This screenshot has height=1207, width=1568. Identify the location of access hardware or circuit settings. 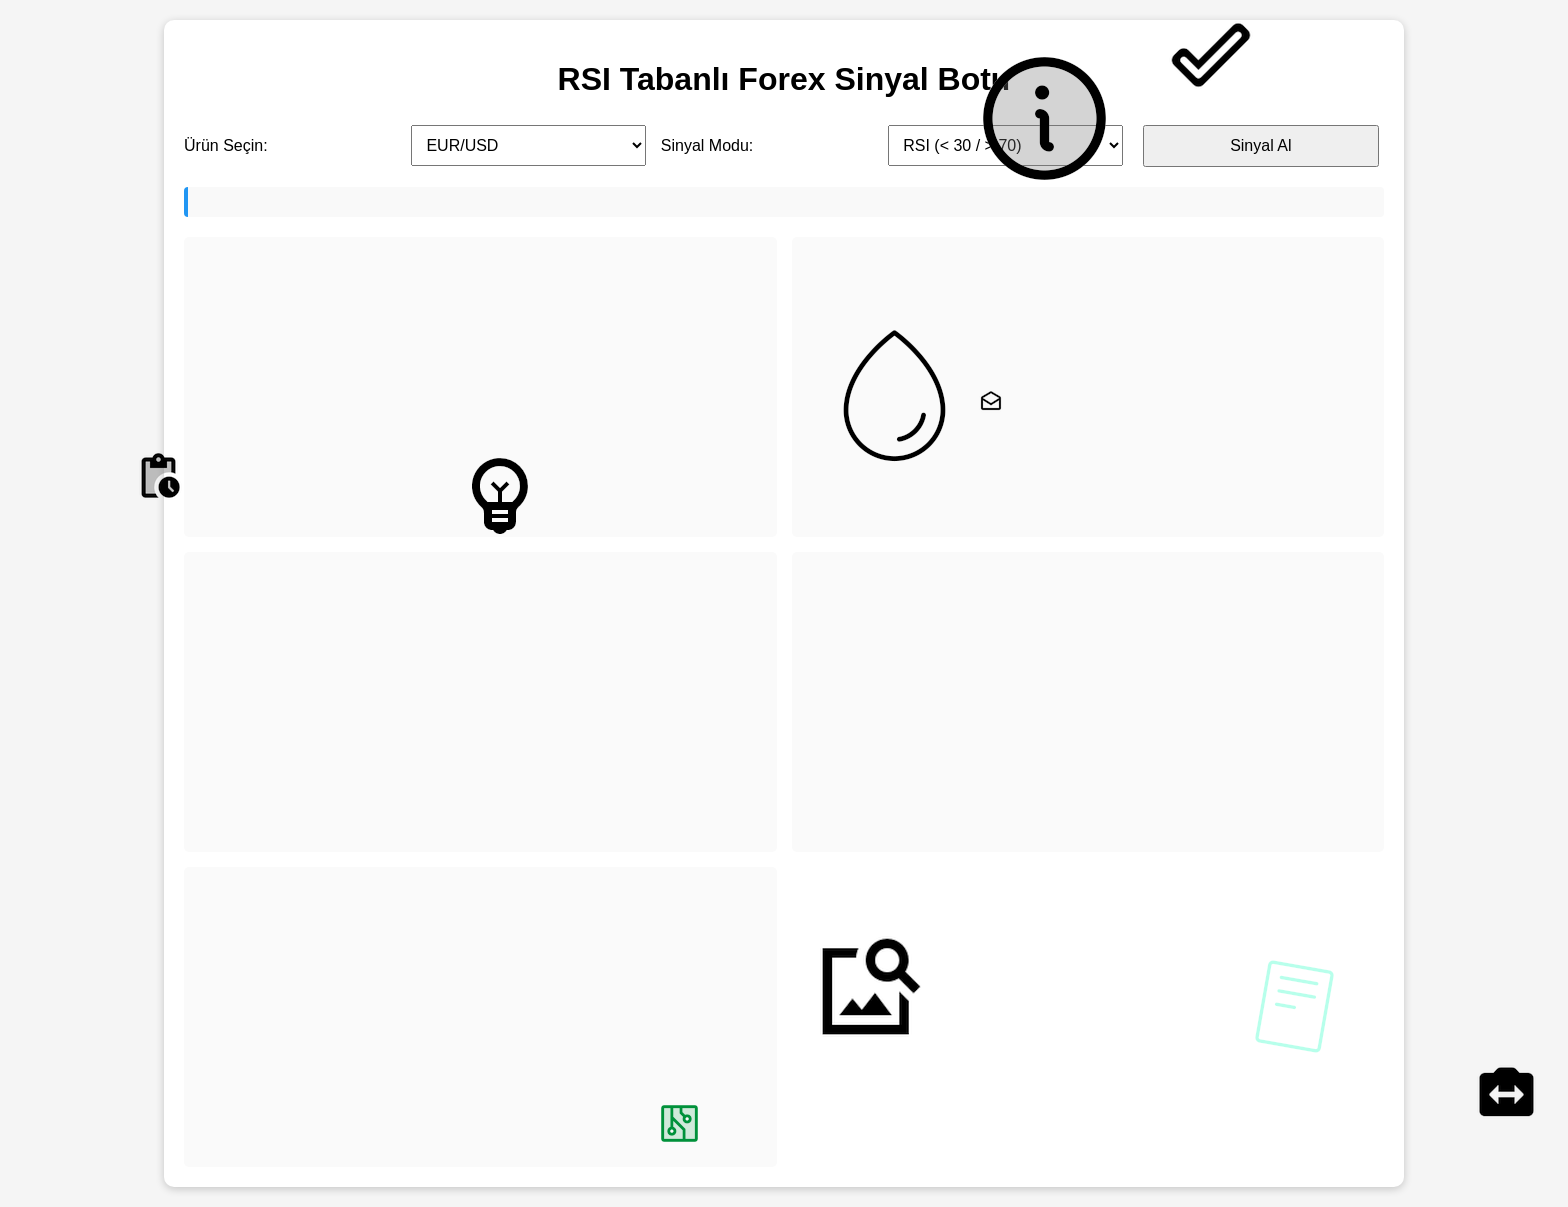
(679, 1123).